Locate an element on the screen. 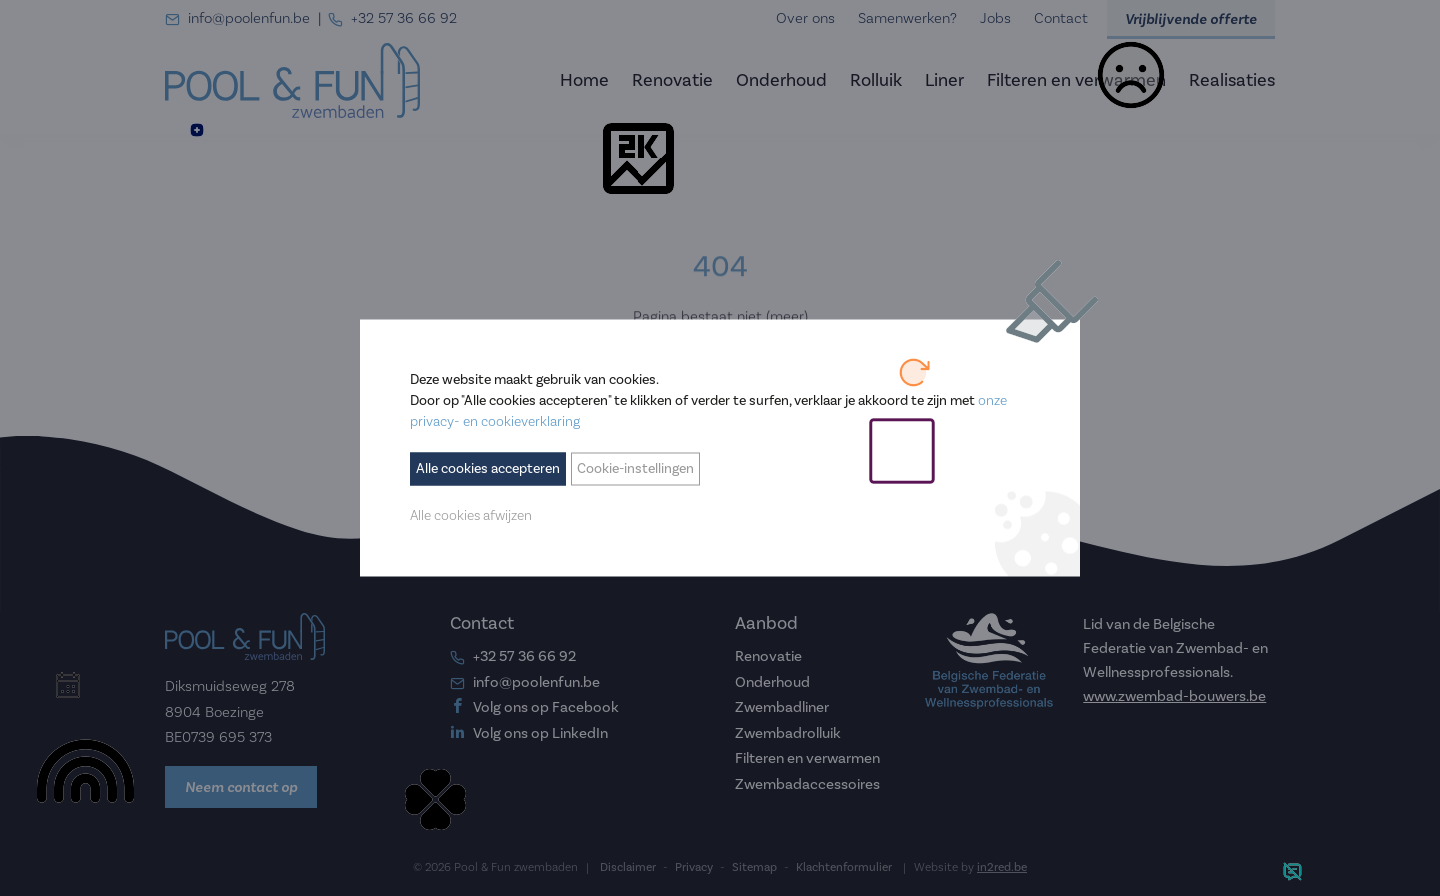 Image resolution: width=1440 pixels, height=896 pixels. indicates a lucky or bonus feature is located at coordinates (435, 799).